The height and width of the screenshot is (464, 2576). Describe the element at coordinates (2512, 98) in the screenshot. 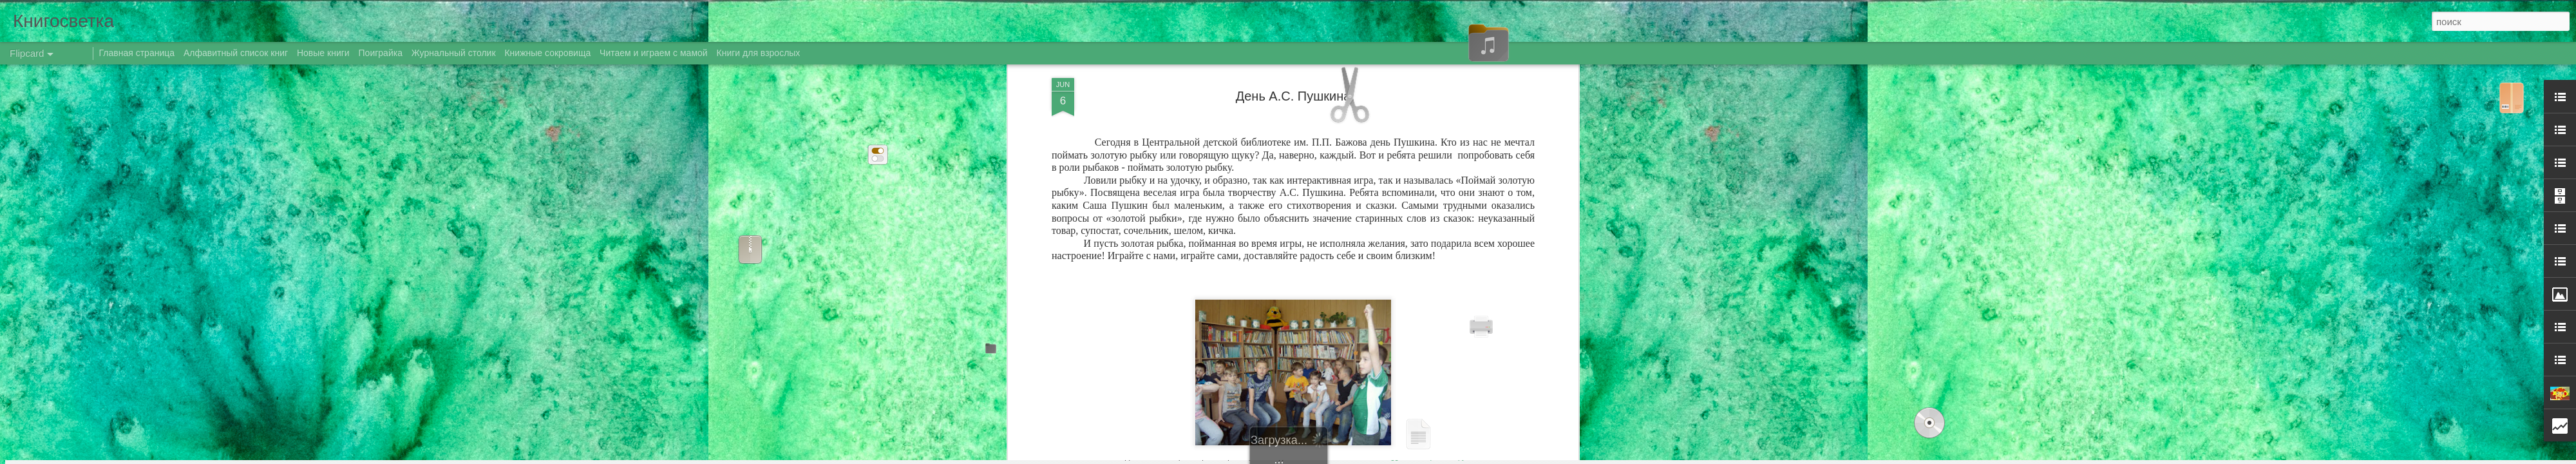

I see `a software package or archive file` at that location.